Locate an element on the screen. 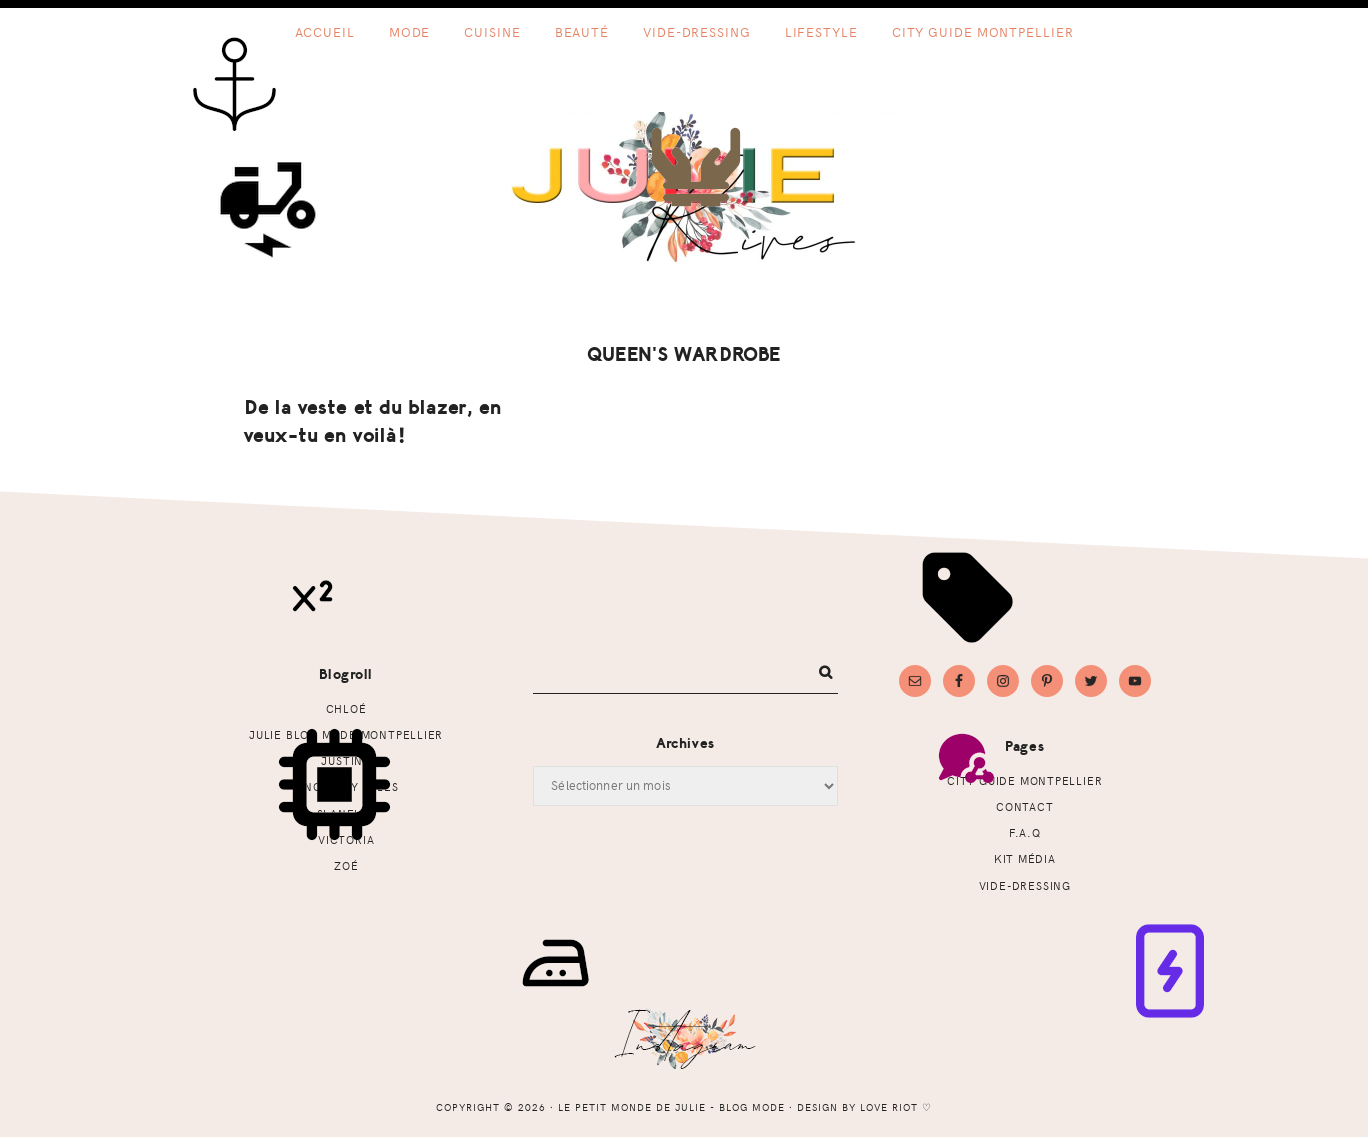 This screenshot has width=1368, height=1137. anchor link to a specific section on the page is located at coordinates (234, 82).